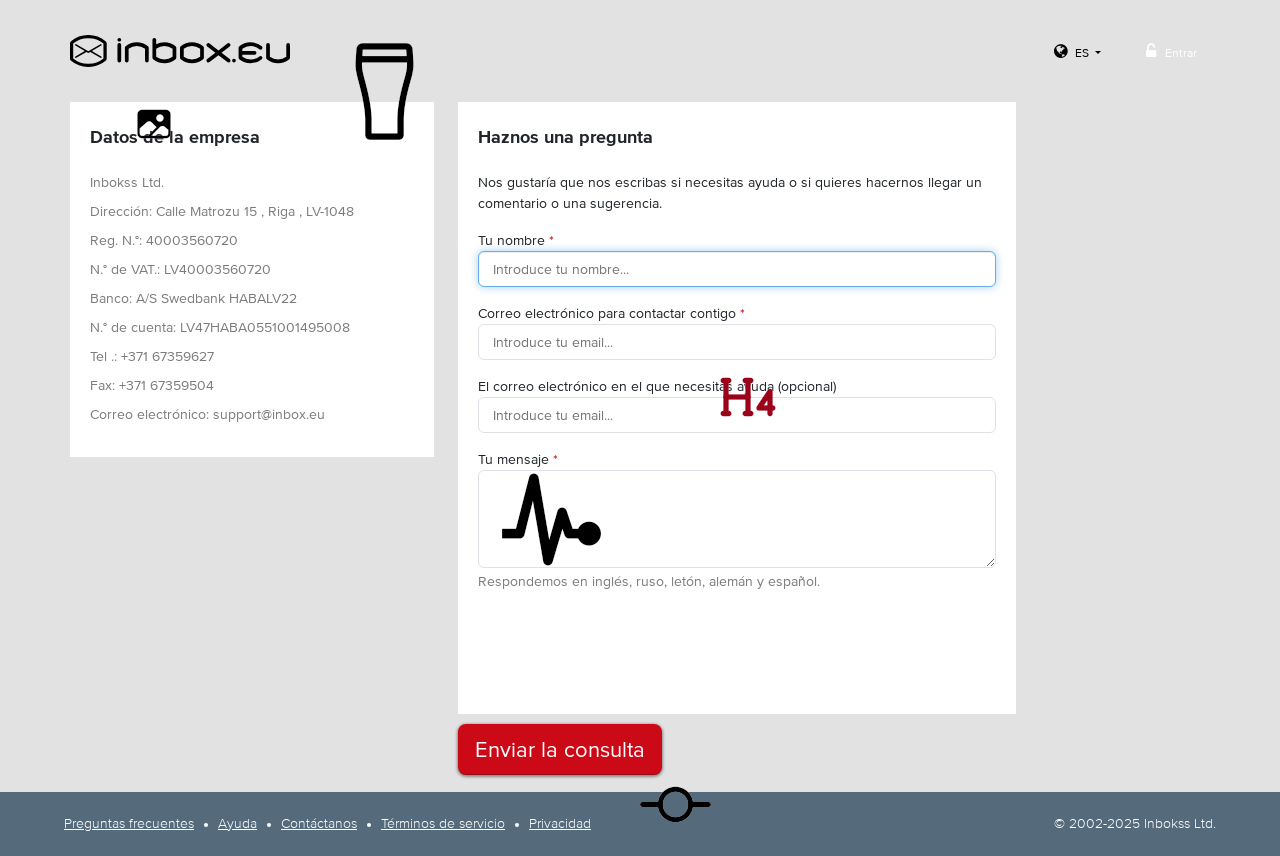 The height and width of the screenshot is (856, 1280). I want to click on view activity or health metrics, so click(551, 519).